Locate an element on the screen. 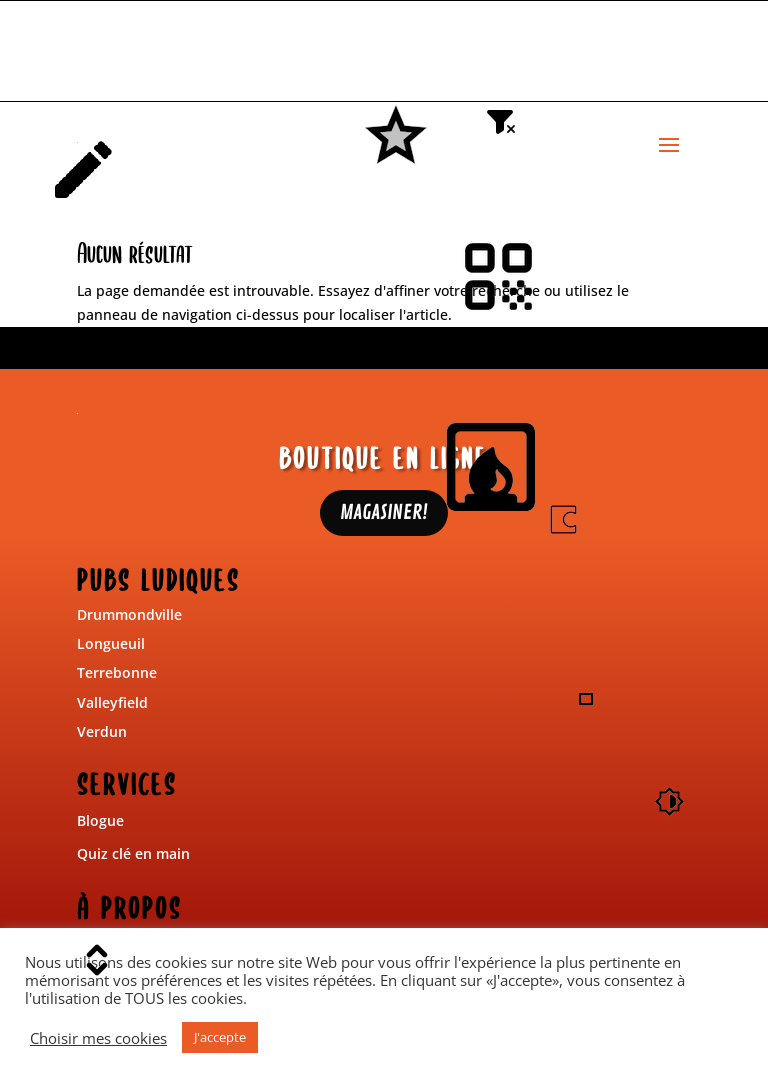  add to favorites is located at coordinates (396, 136).